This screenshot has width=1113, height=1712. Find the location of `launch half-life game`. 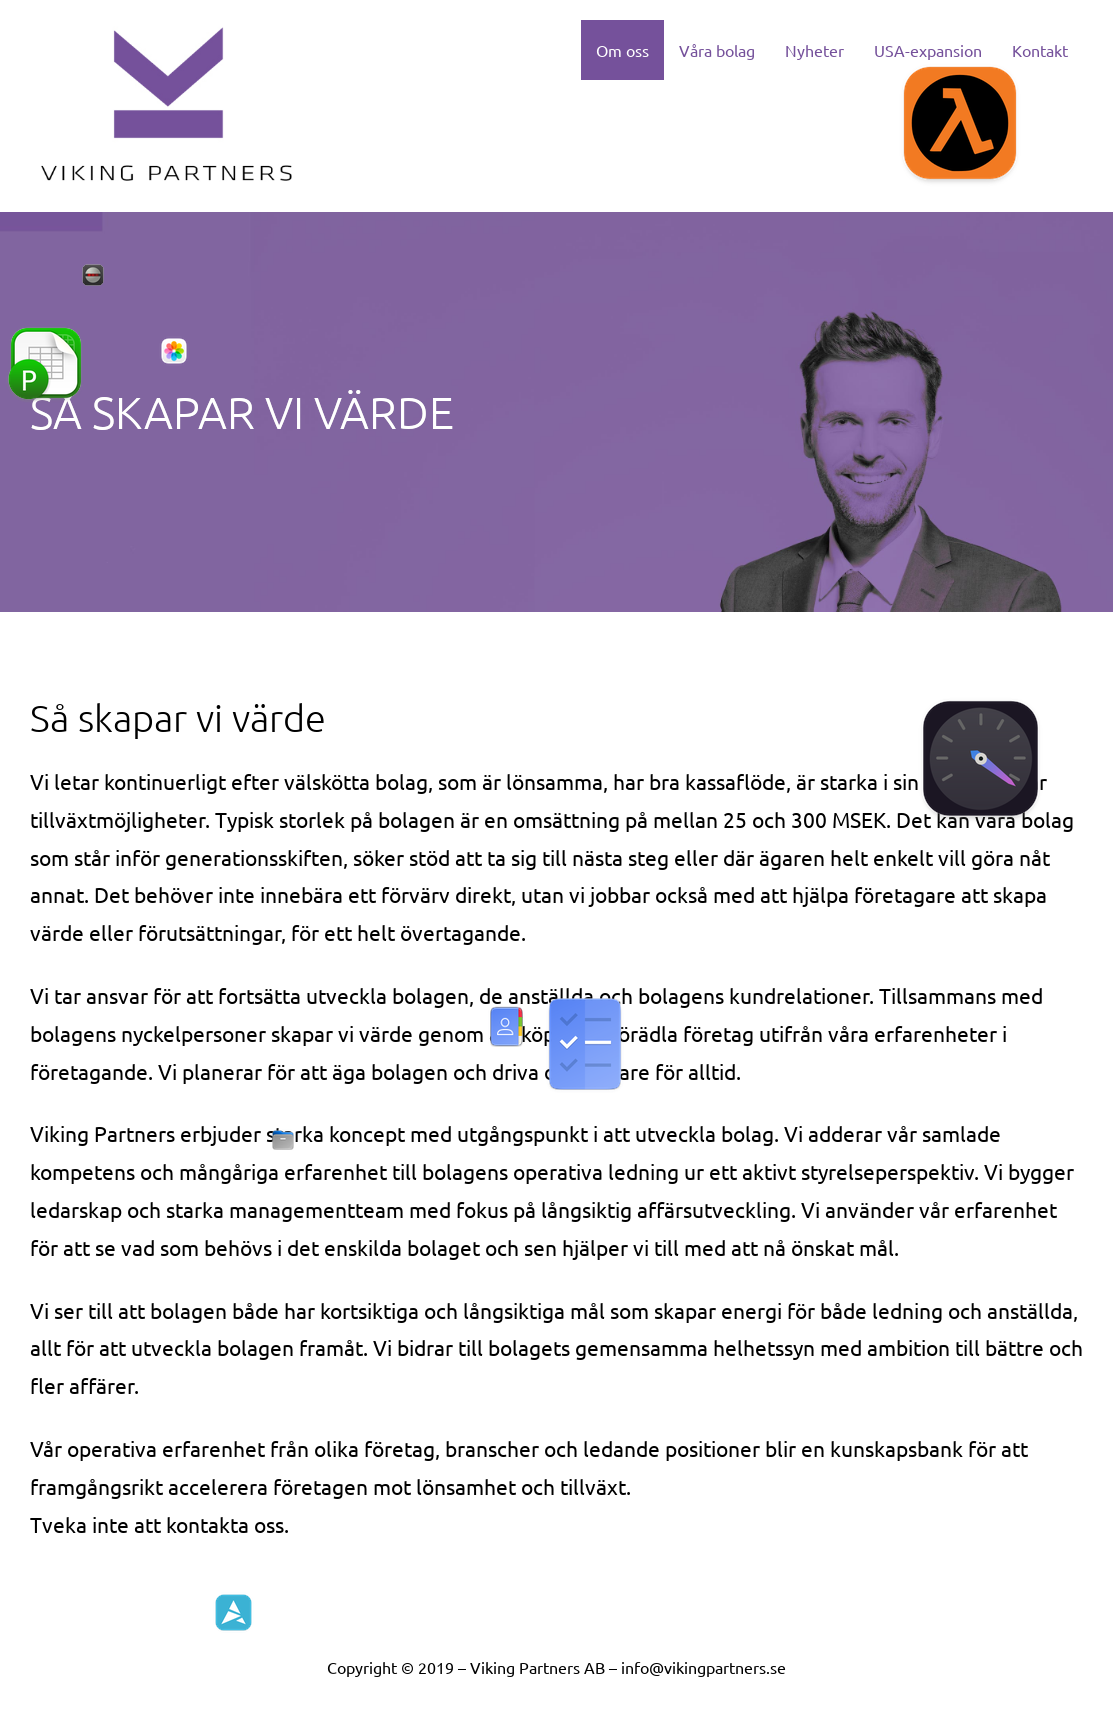

launch half-life game is located at coordinates (960, 123).